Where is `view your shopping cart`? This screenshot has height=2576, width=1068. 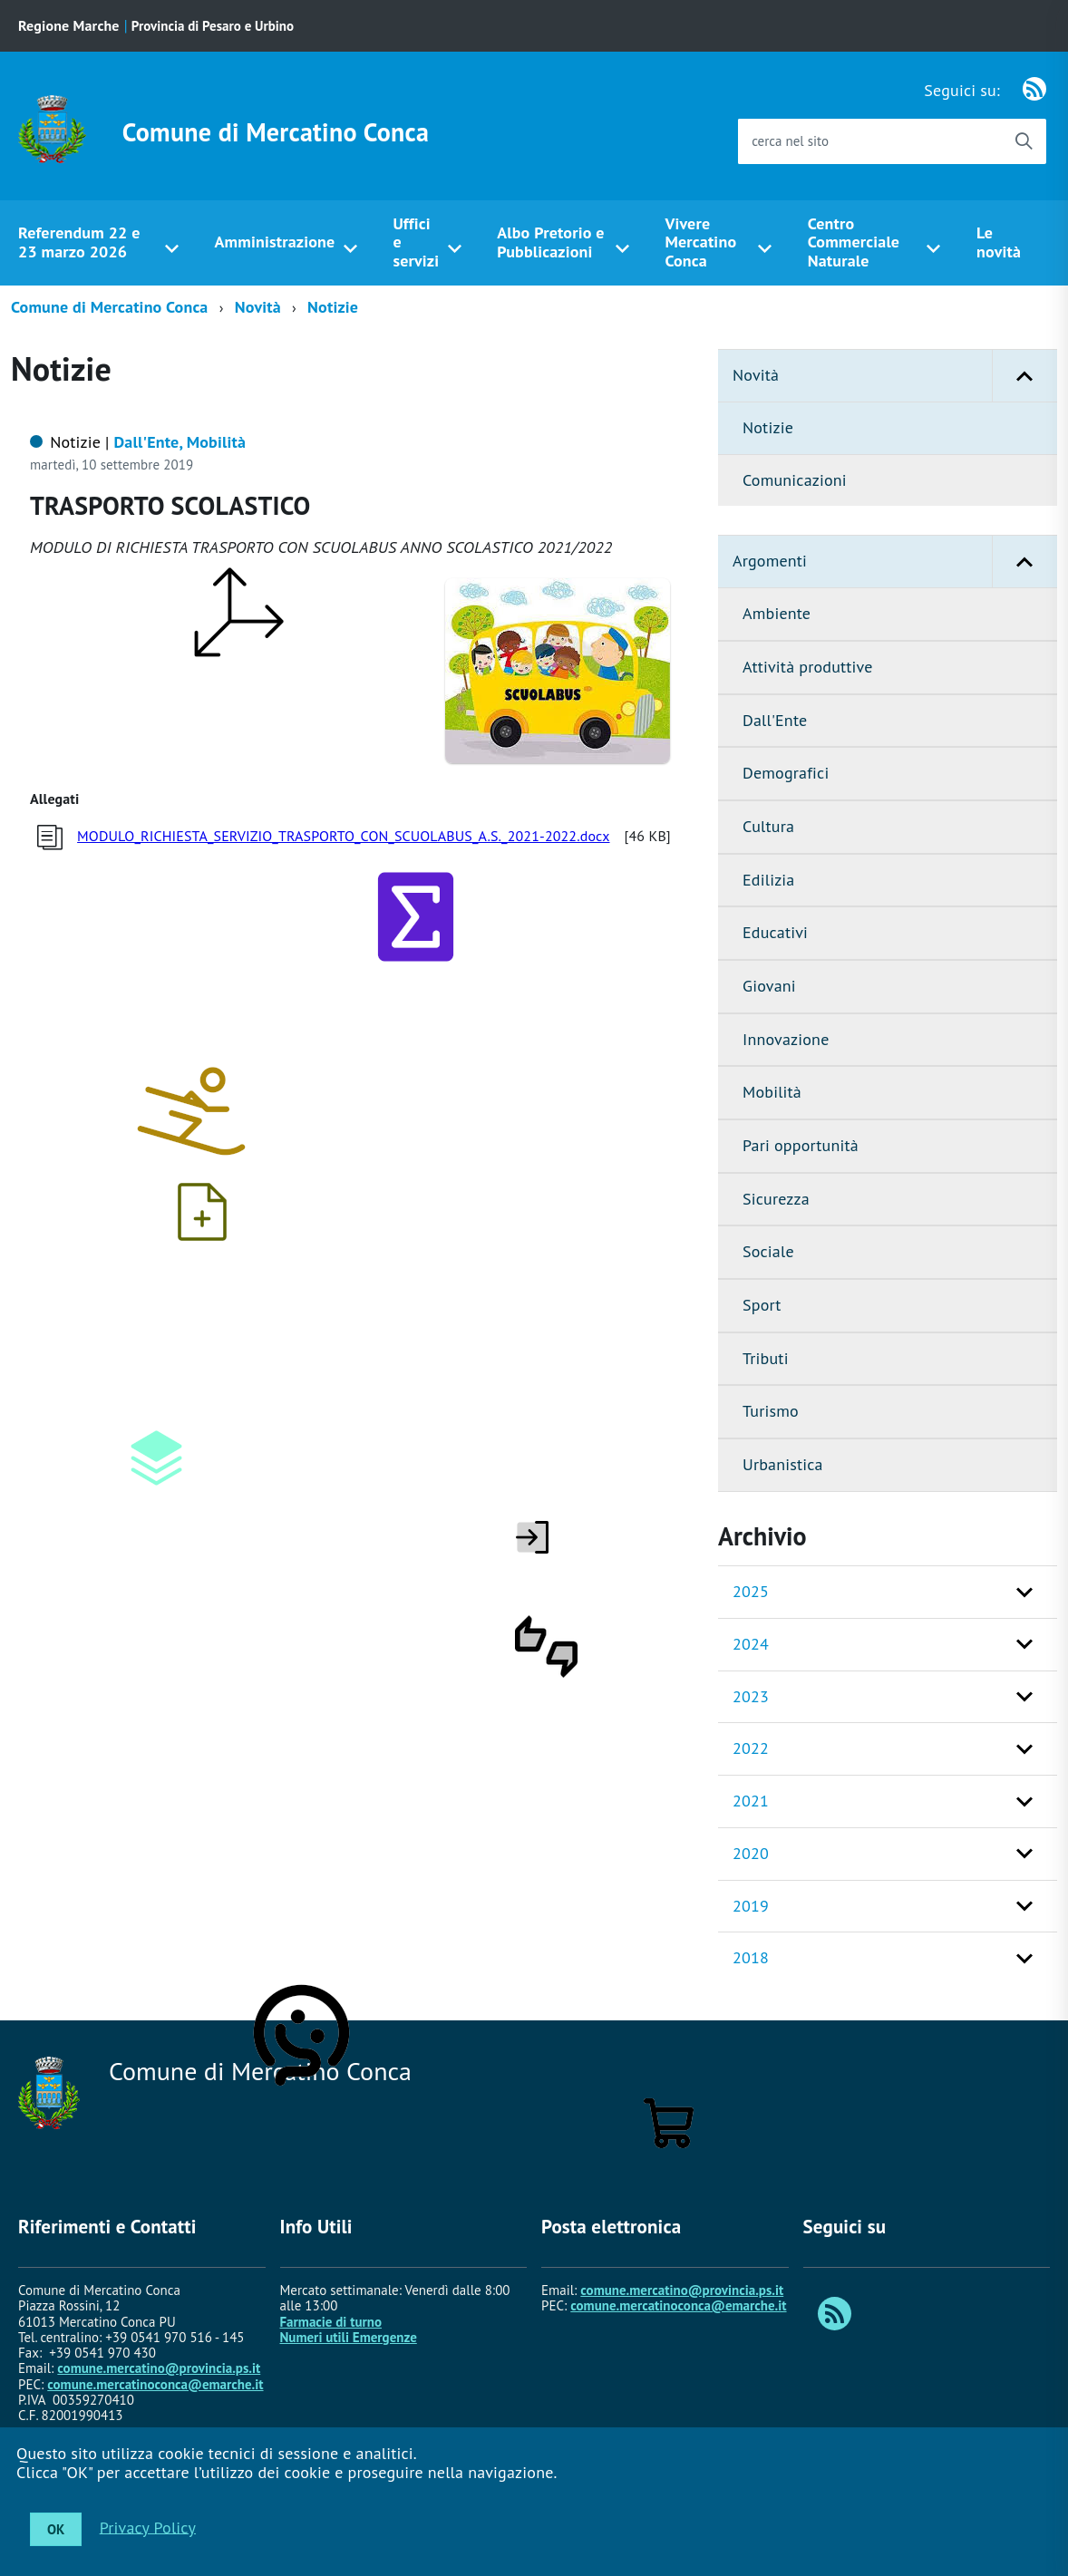 view your shopping cart is located at coordinates (669, 2124).